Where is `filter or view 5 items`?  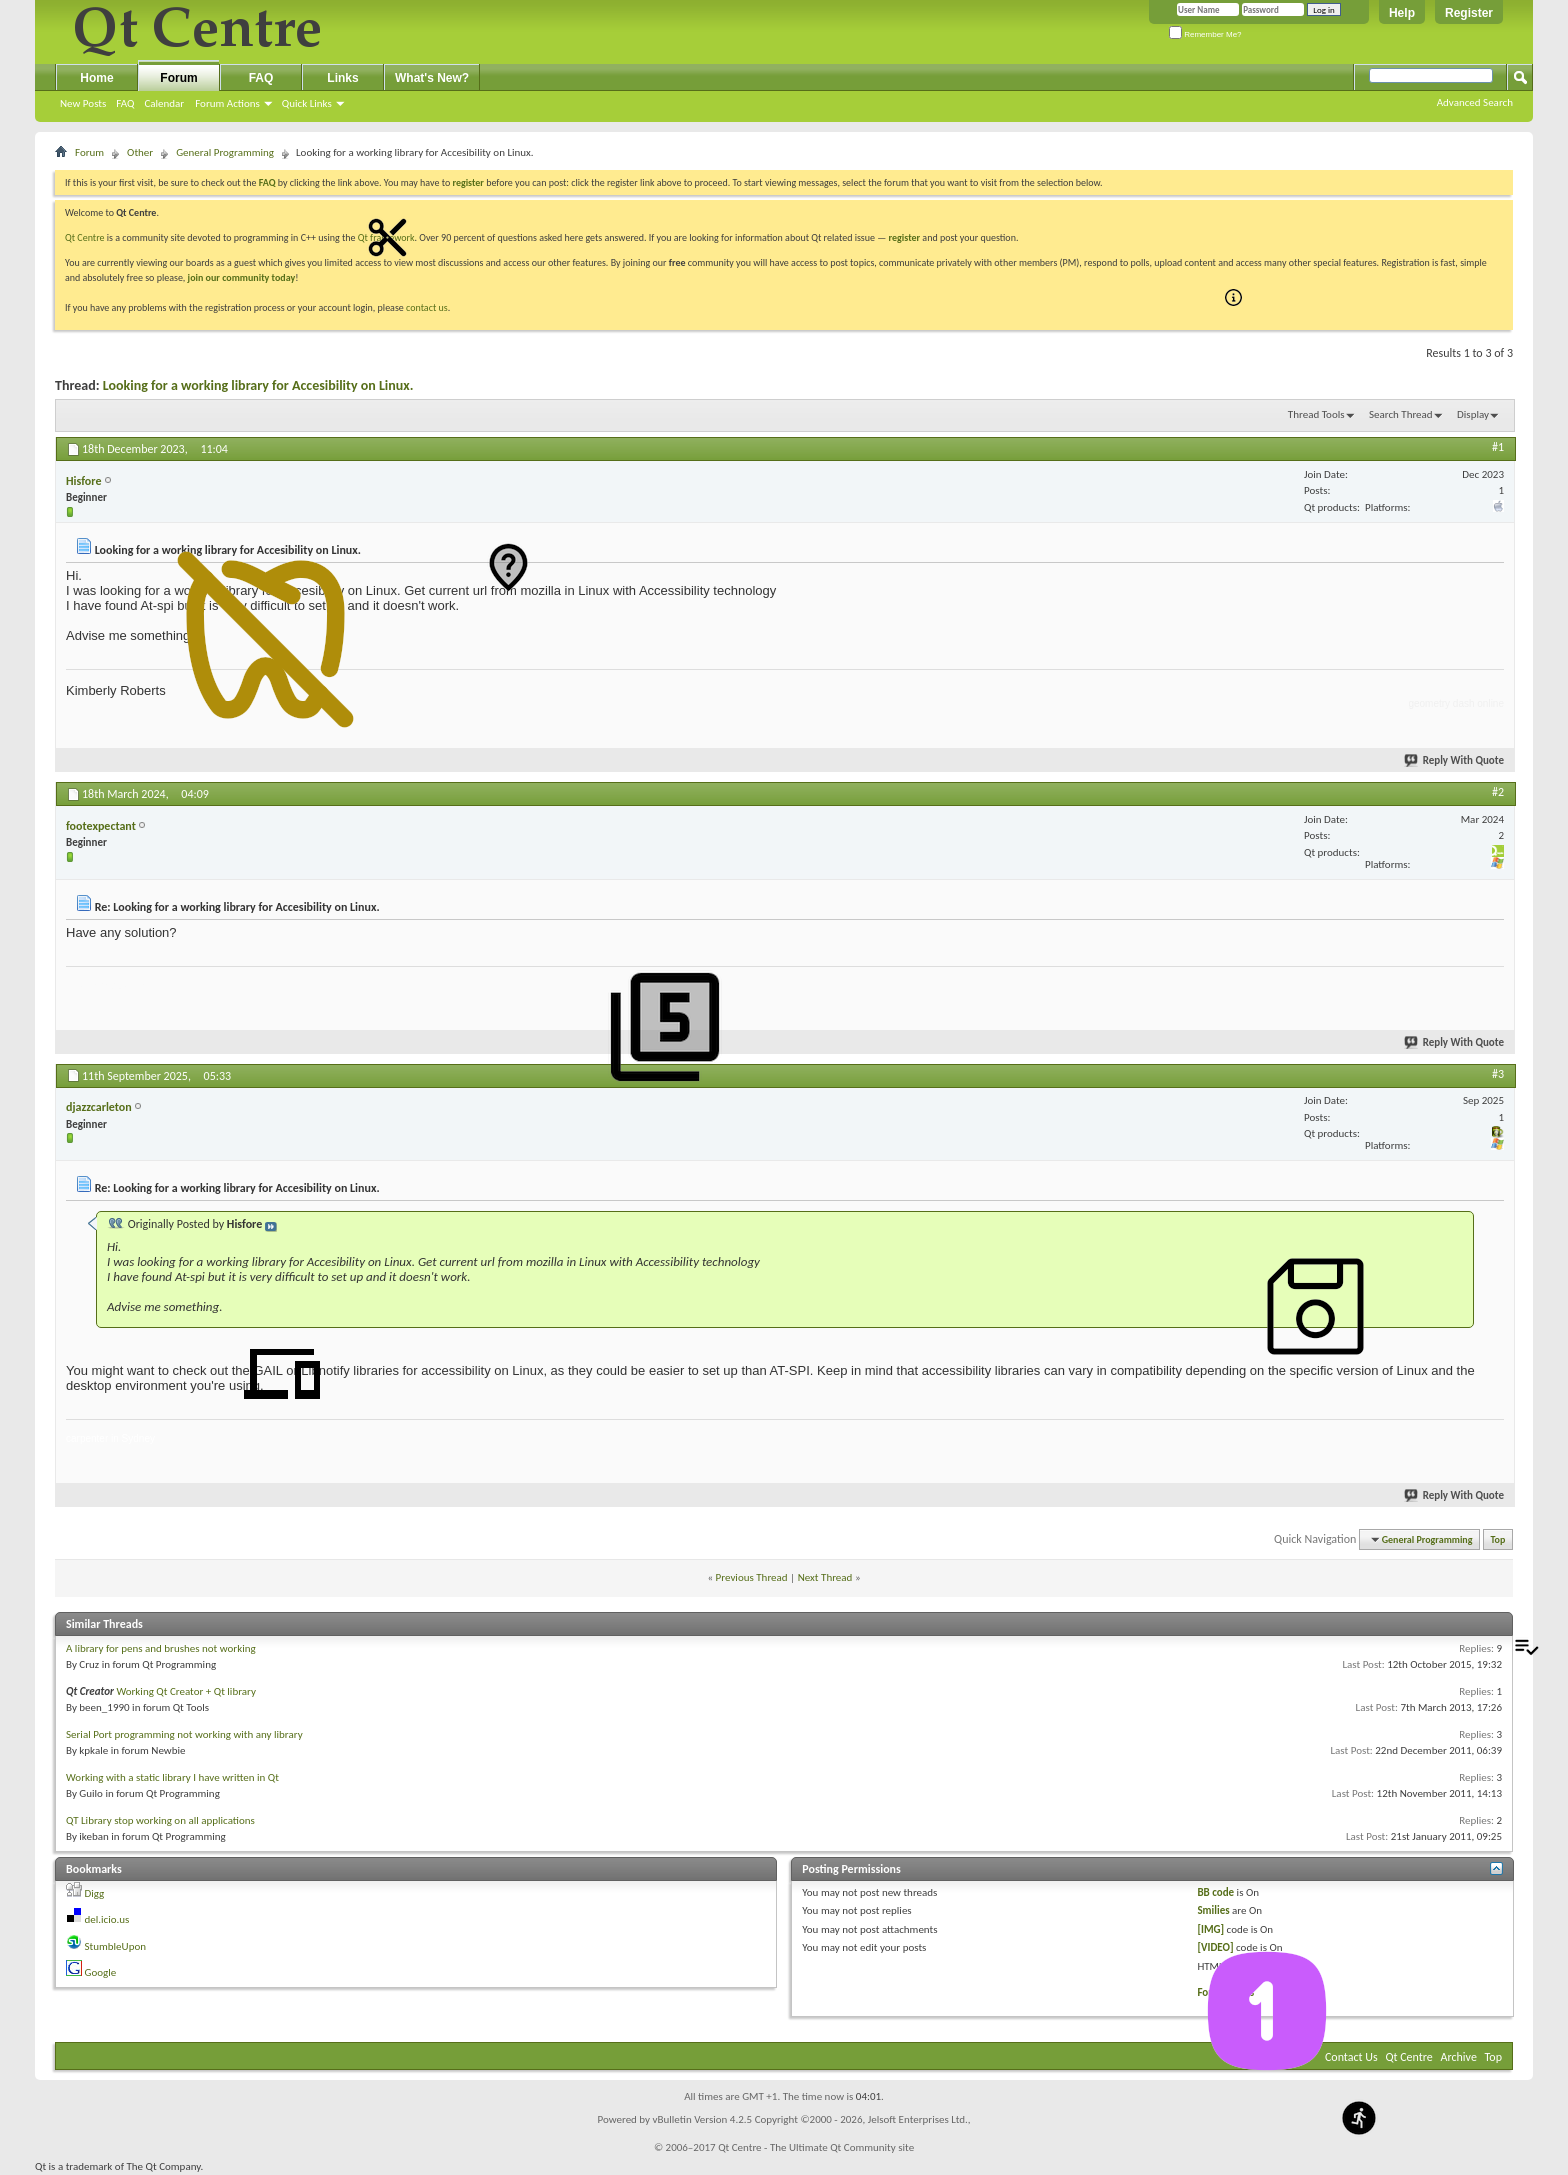 filter or view 5 items is located at coordinates (665, 1027).